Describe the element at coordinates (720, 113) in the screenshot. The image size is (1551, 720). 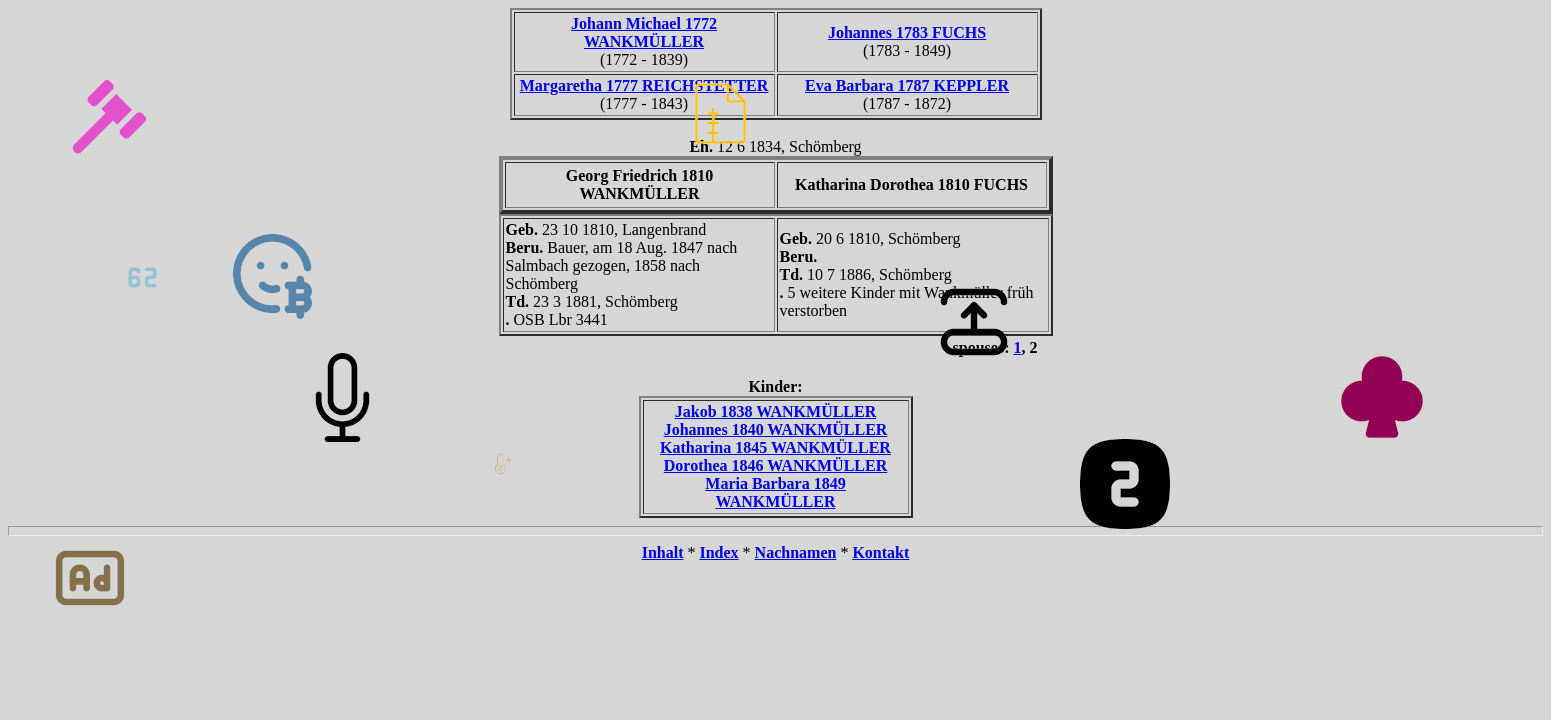
I see `access compressed or archived files` at that location.